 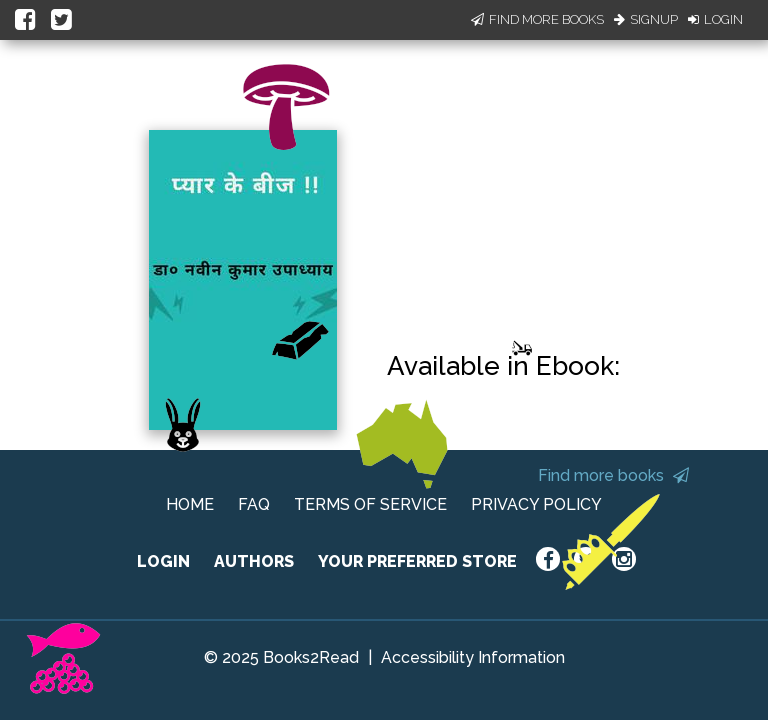 I want to click on mushroom ingredient or item in a game inventory, so click(x=286, y=106).